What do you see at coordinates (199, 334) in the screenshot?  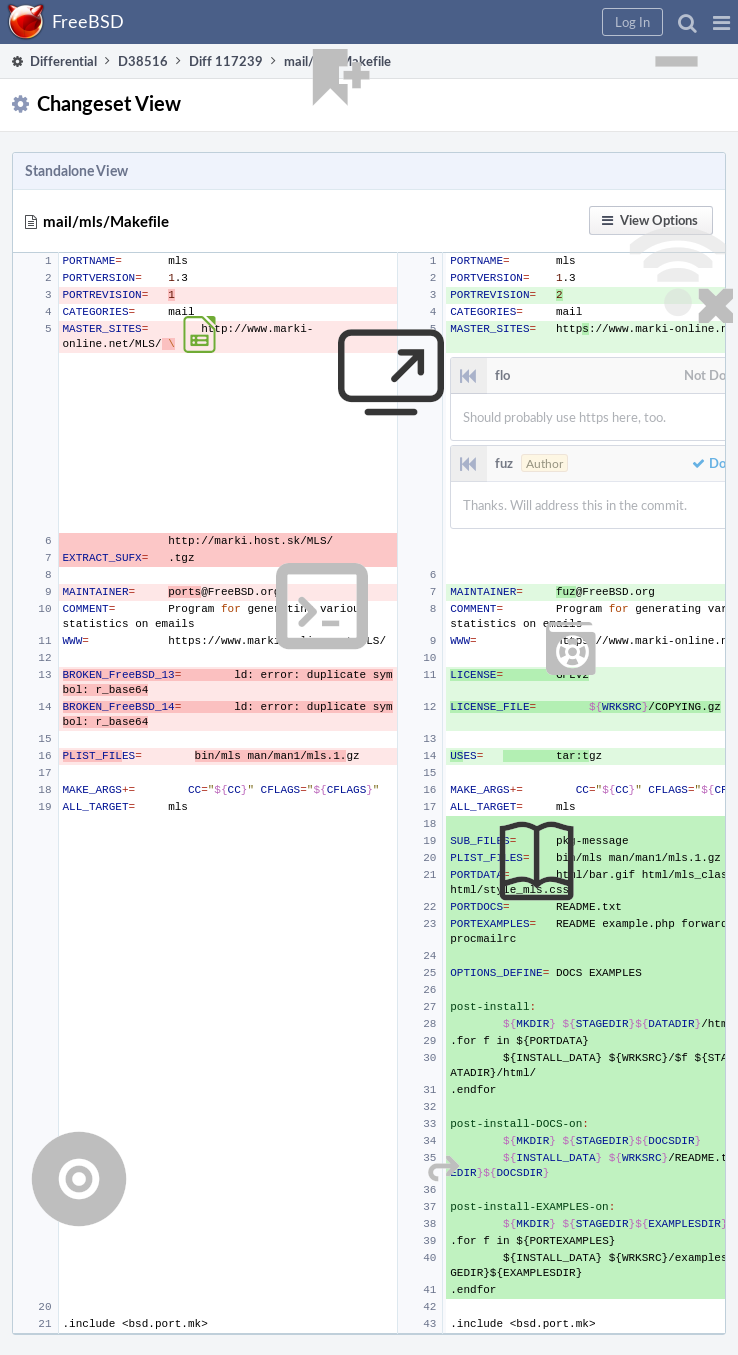 I see `open LibreOffice Impress presentation software` at bounding box center [199, 334].